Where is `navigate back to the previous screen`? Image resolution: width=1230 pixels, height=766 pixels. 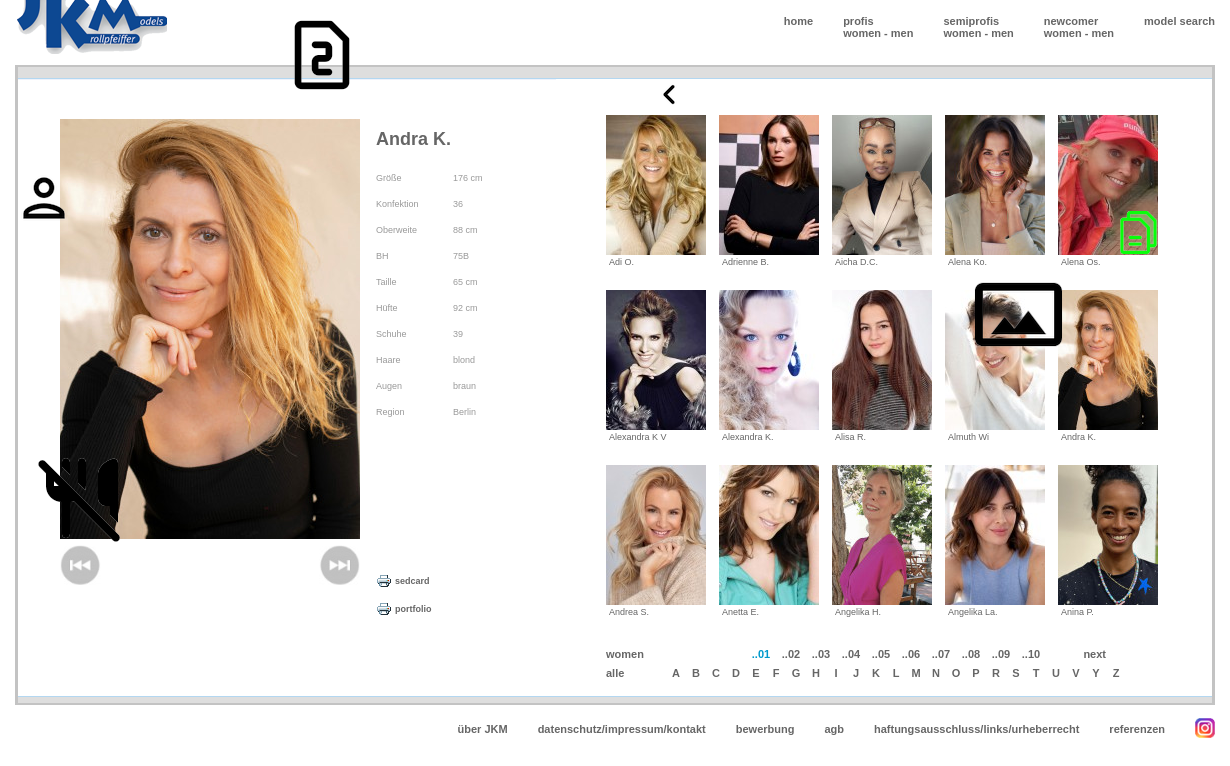 navigate back to the previous screen is located at coordinates (669, 94).